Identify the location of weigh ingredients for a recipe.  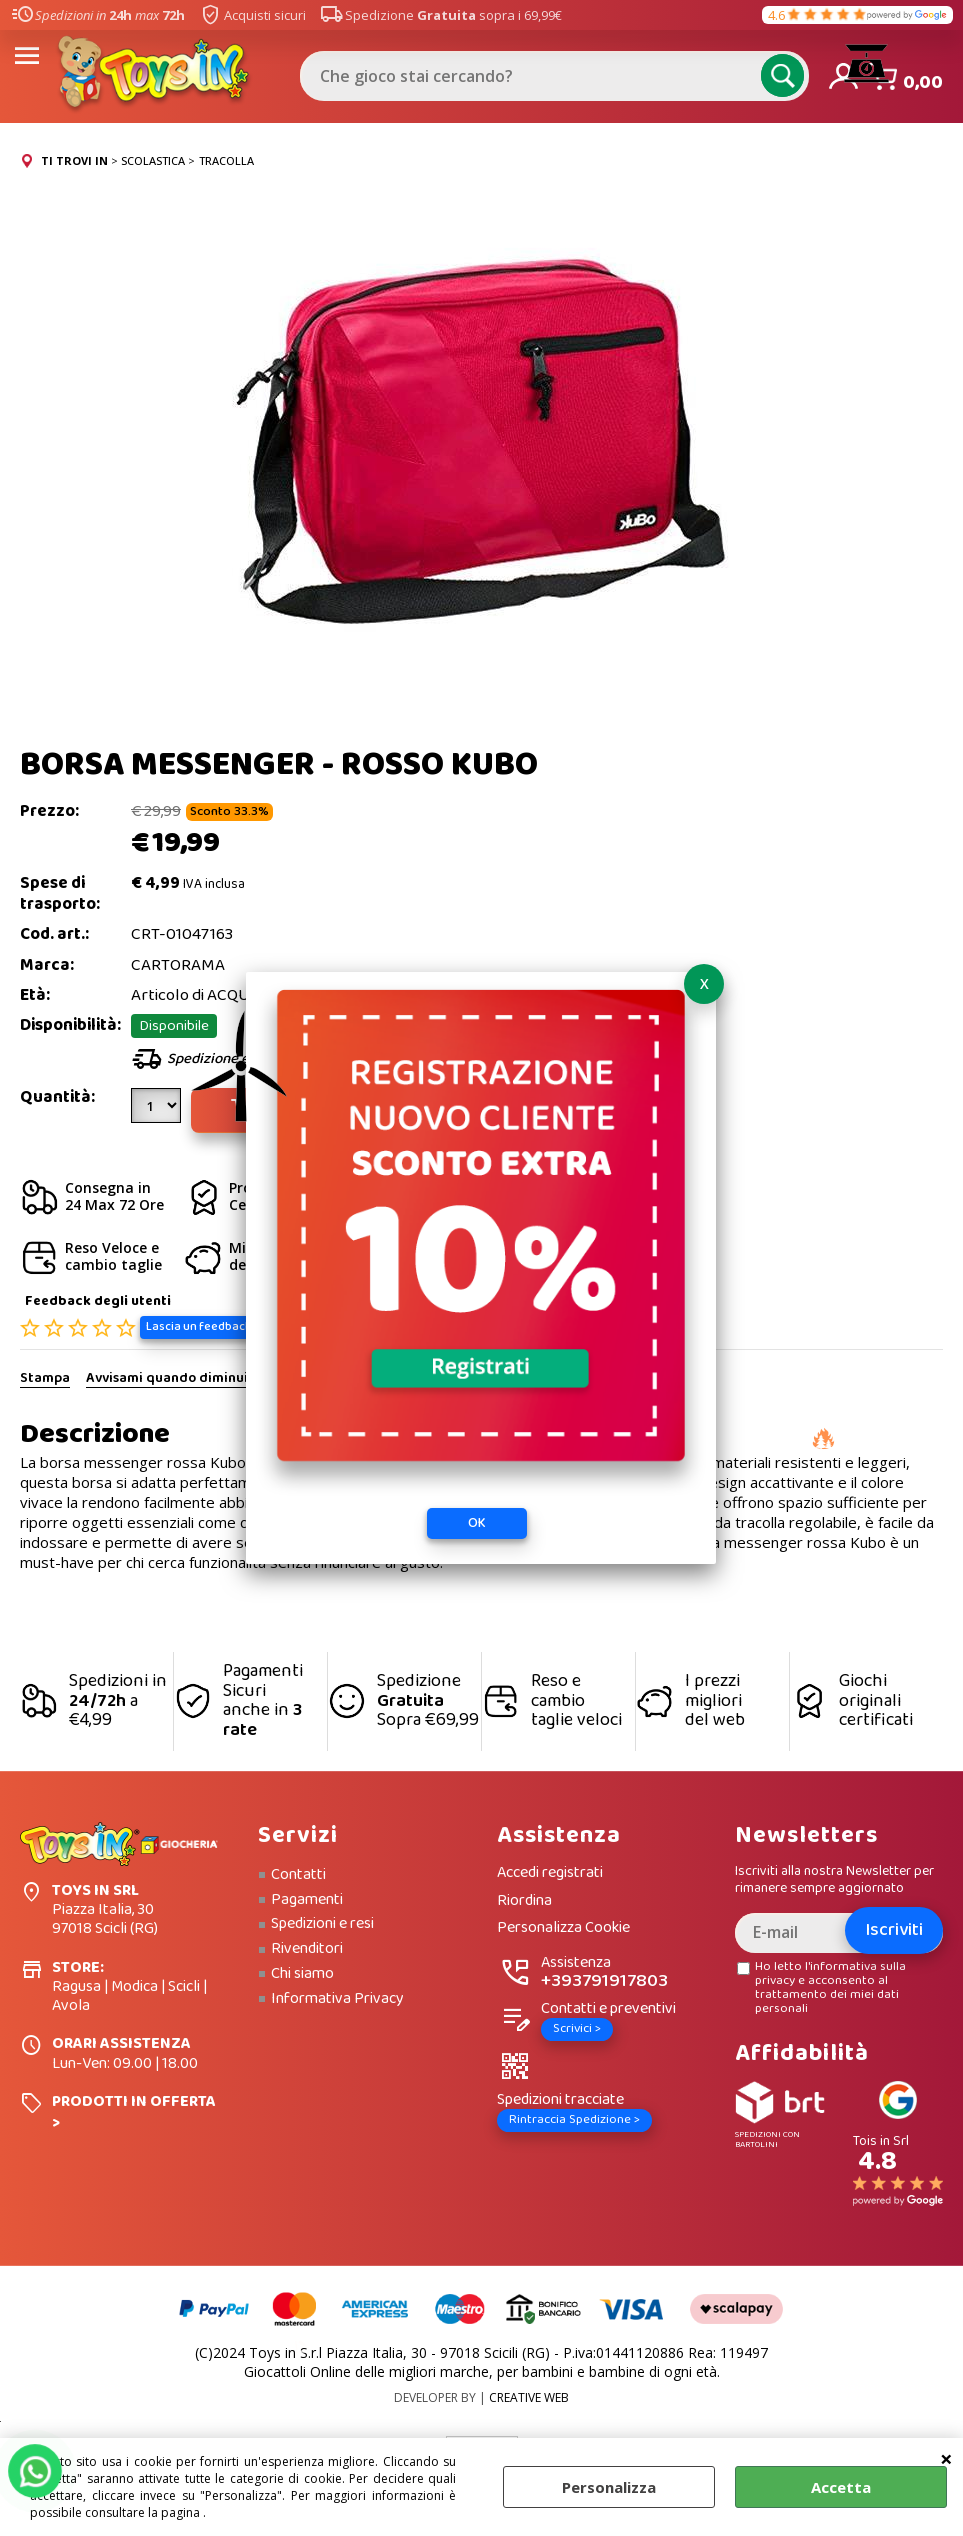
(866, 58).